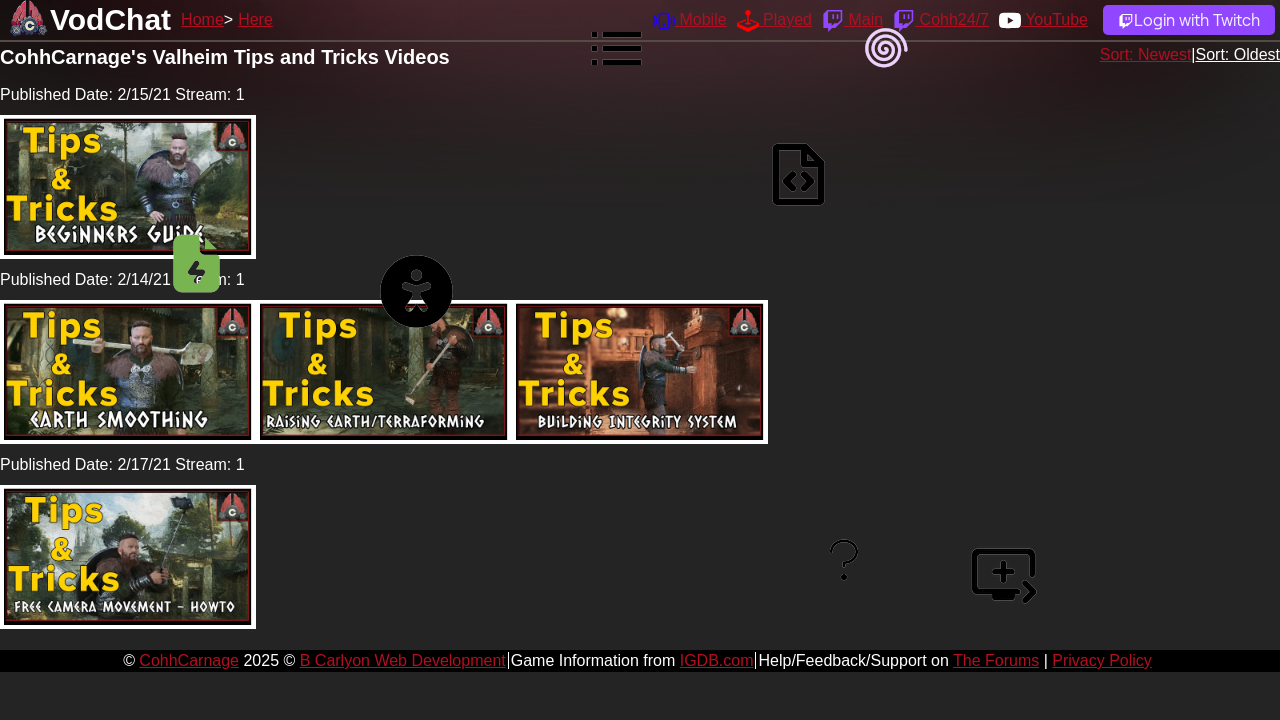 This screenshot has width=1280, height=720. Describe the element at coordinates (416, 291) in the screenshot. I see `indicates accessibility features are available` at that location.